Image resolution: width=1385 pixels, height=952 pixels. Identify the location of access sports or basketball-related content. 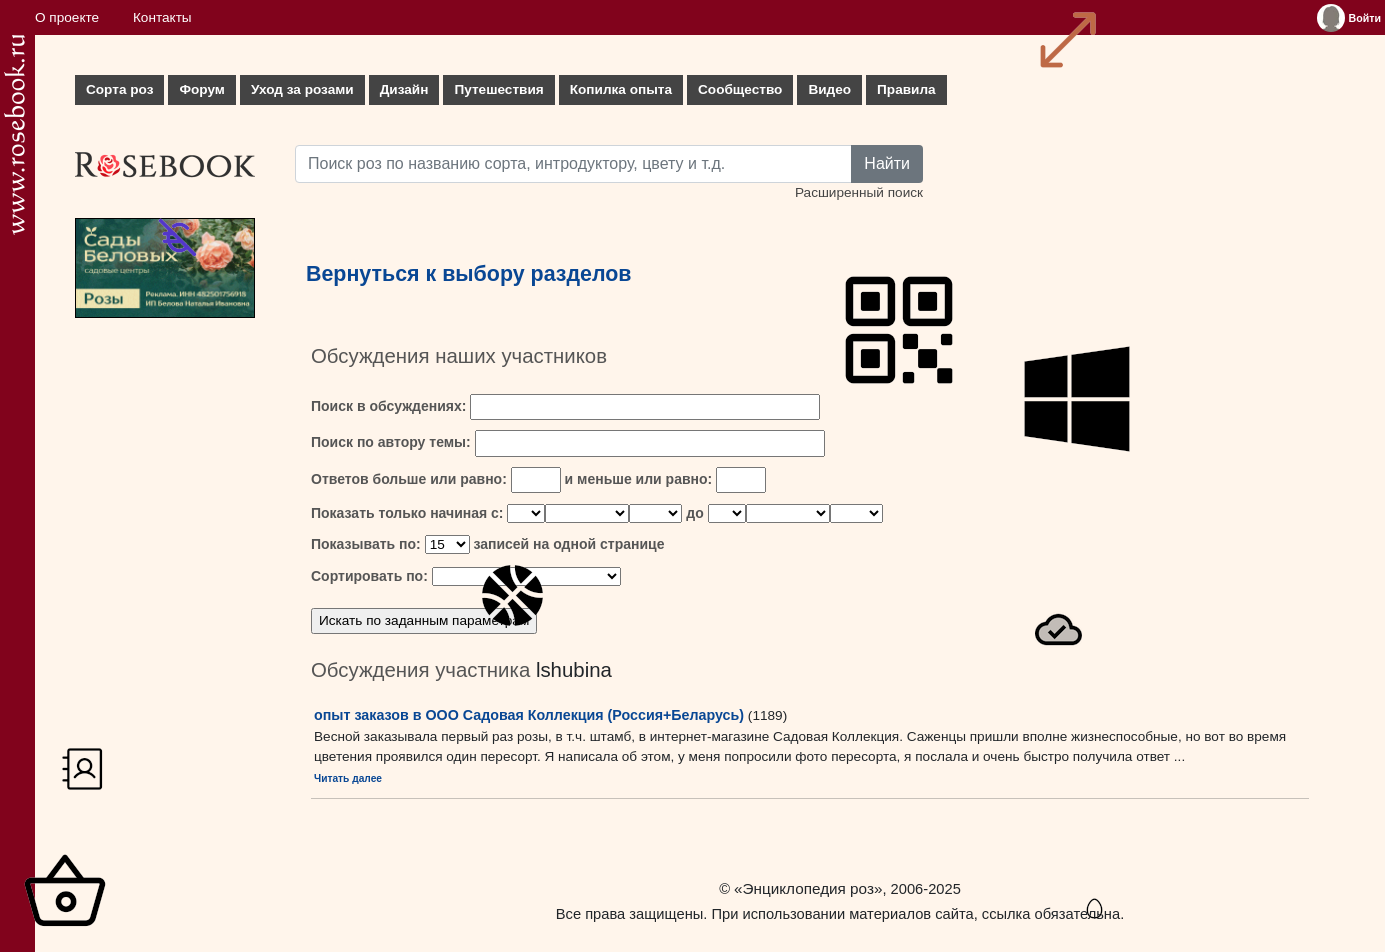
(512, 595).